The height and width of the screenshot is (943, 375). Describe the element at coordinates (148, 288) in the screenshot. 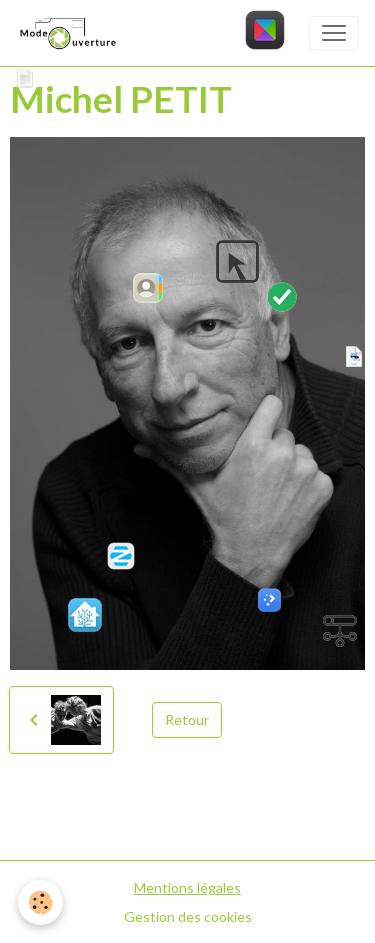

I see `open the contacts app` at that location.